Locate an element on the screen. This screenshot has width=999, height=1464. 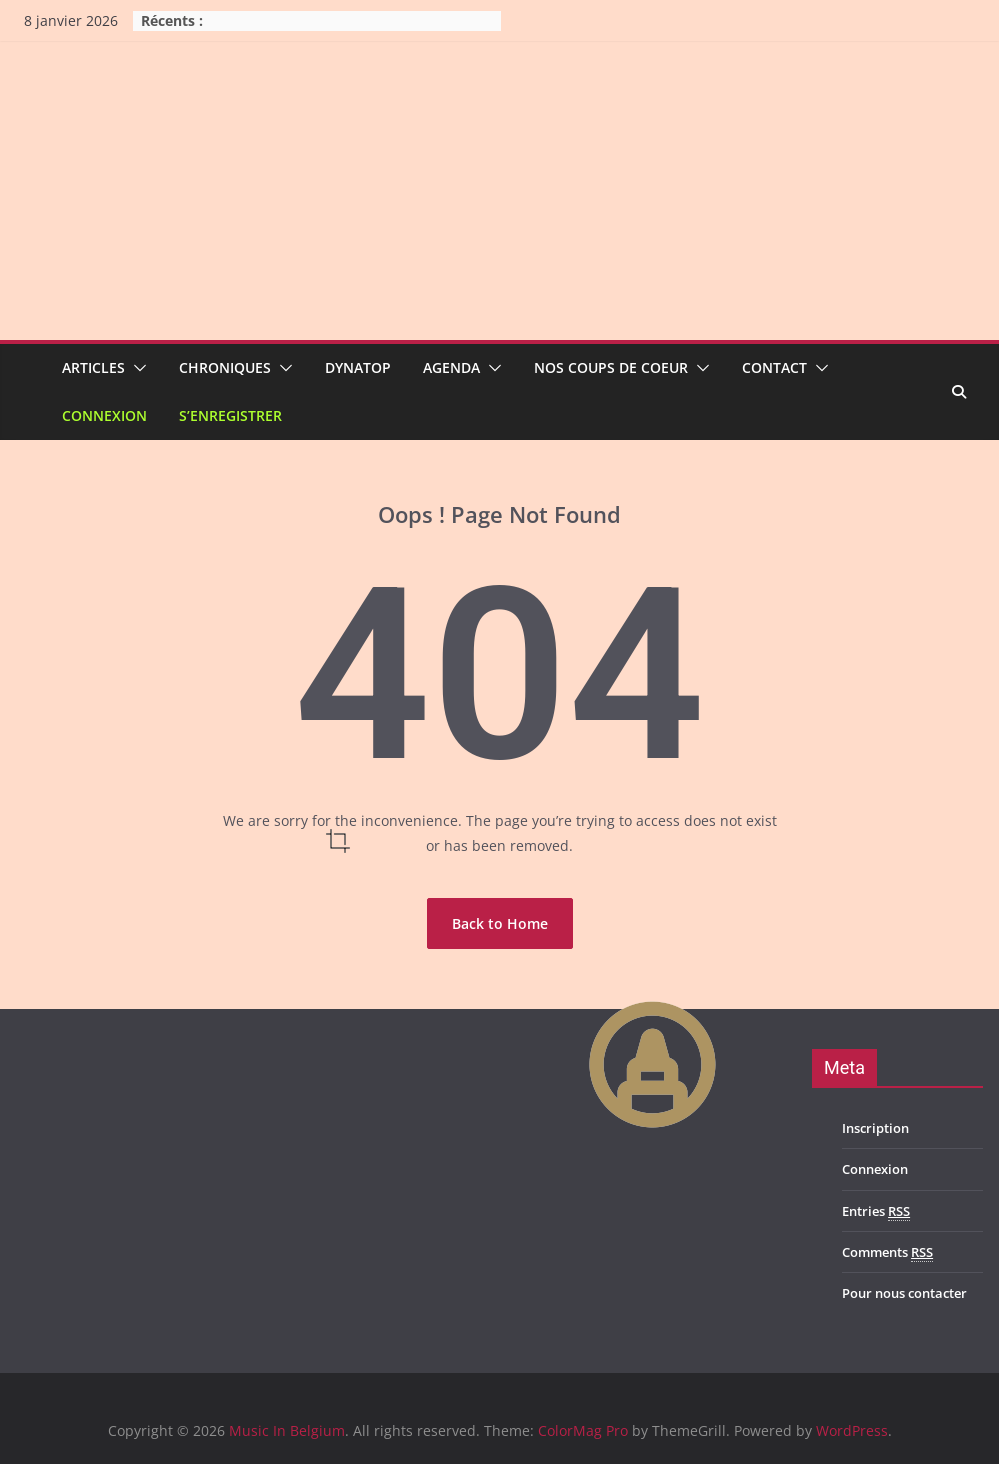
crop an image or photo is located at coordinates (338, 841).